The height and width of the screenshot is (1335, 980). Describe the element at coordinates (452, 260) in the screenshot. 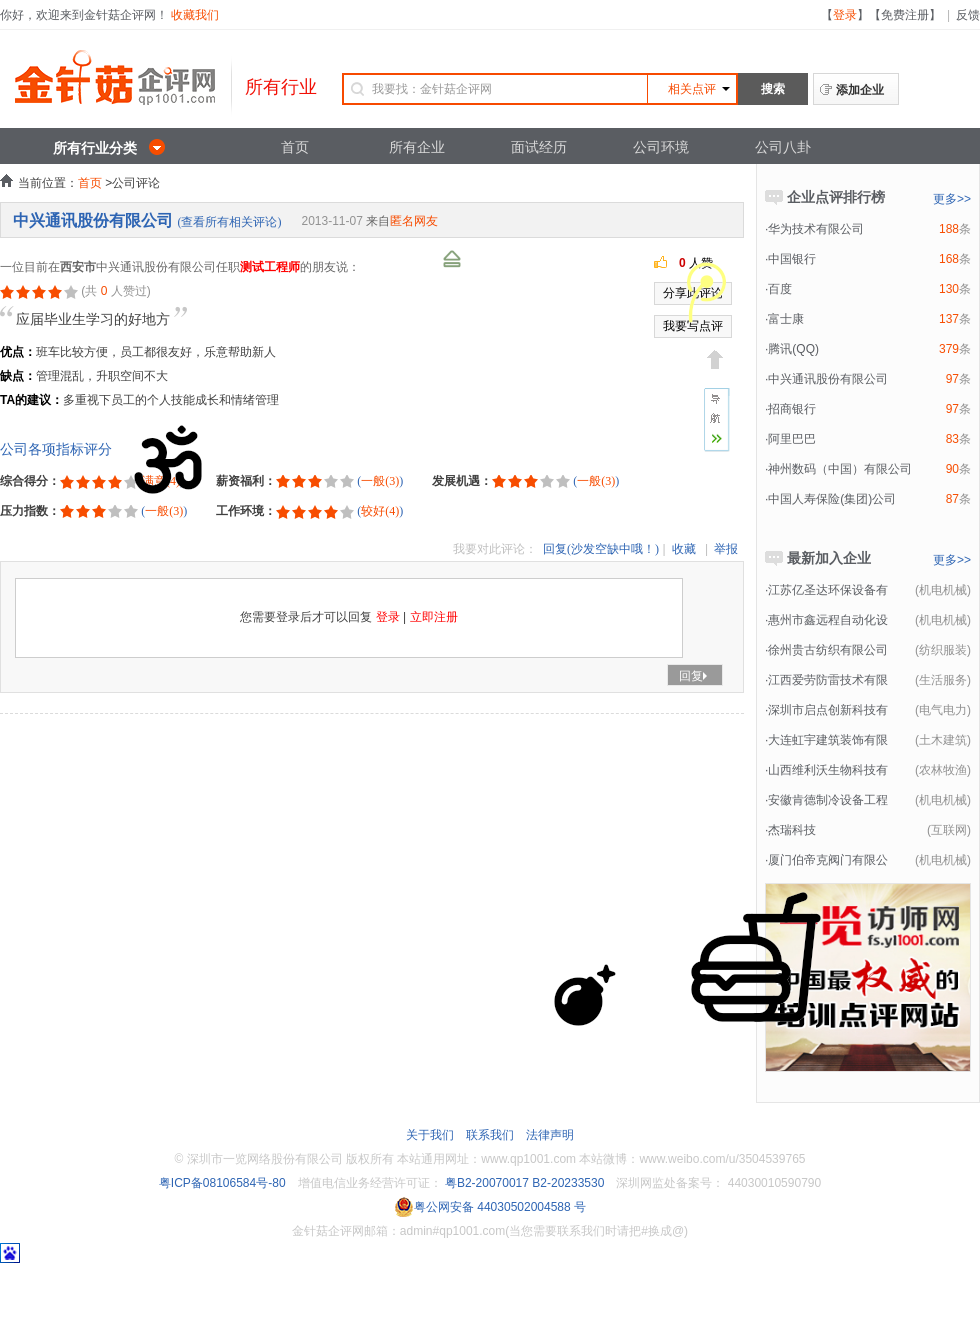

I see `eject media or removable device` at that location.